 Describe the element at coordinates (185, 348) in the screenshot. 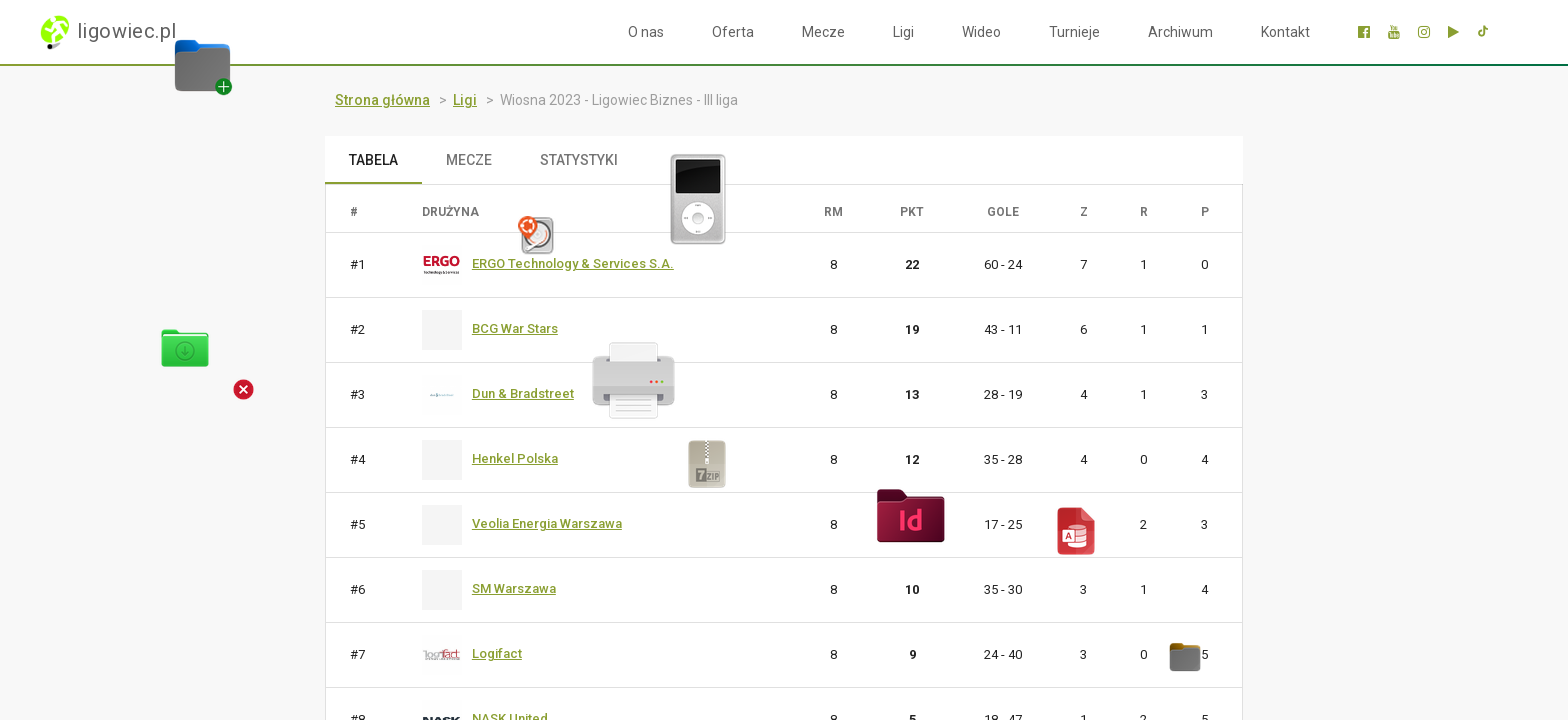

I see `open downloads folder` at that location.